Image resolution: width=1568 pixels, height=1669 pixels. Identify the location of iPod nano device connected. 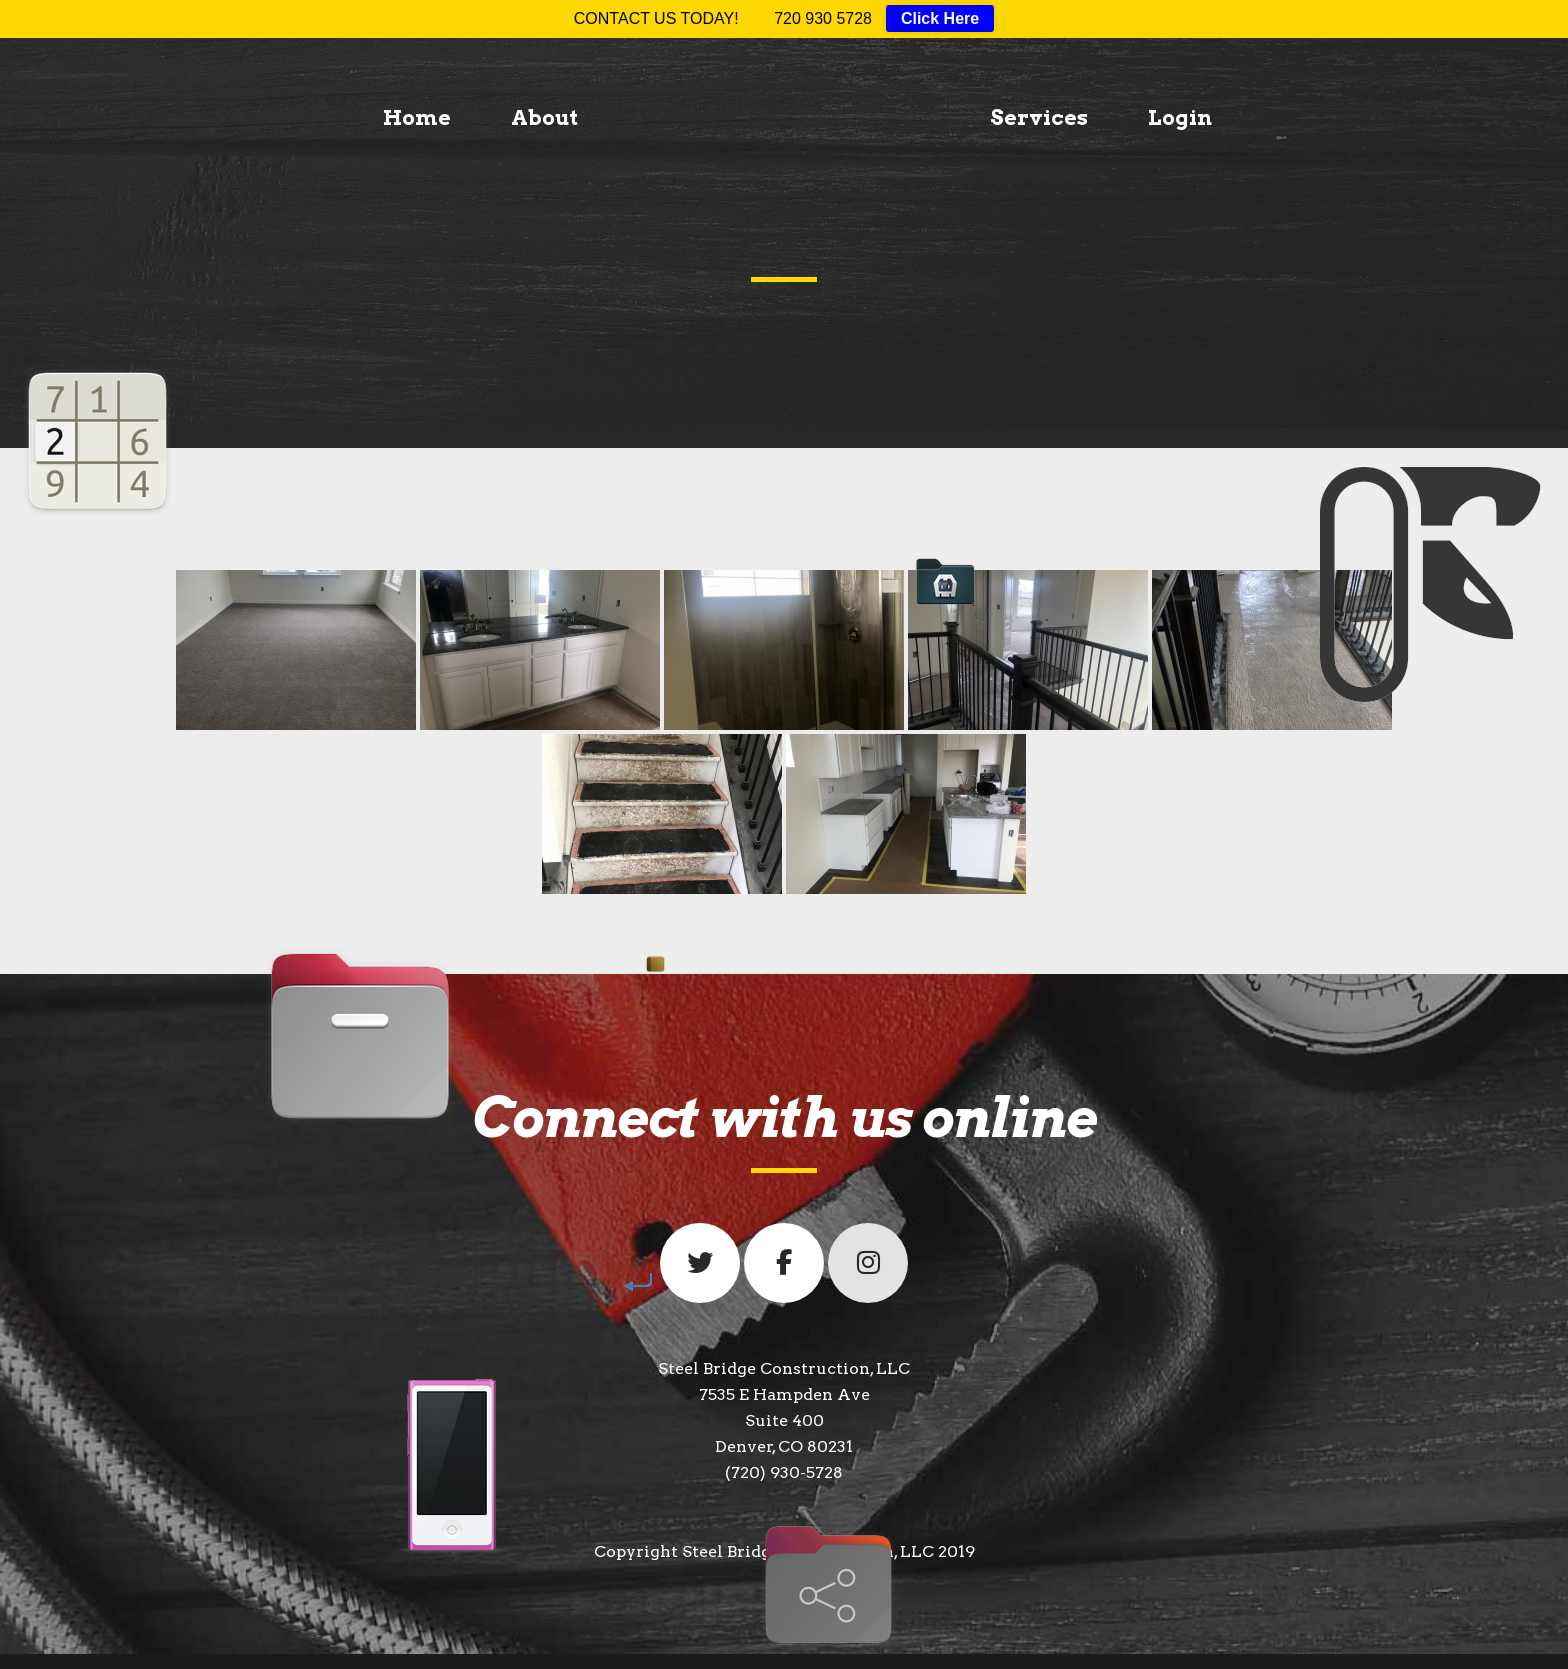
(452, 1466).